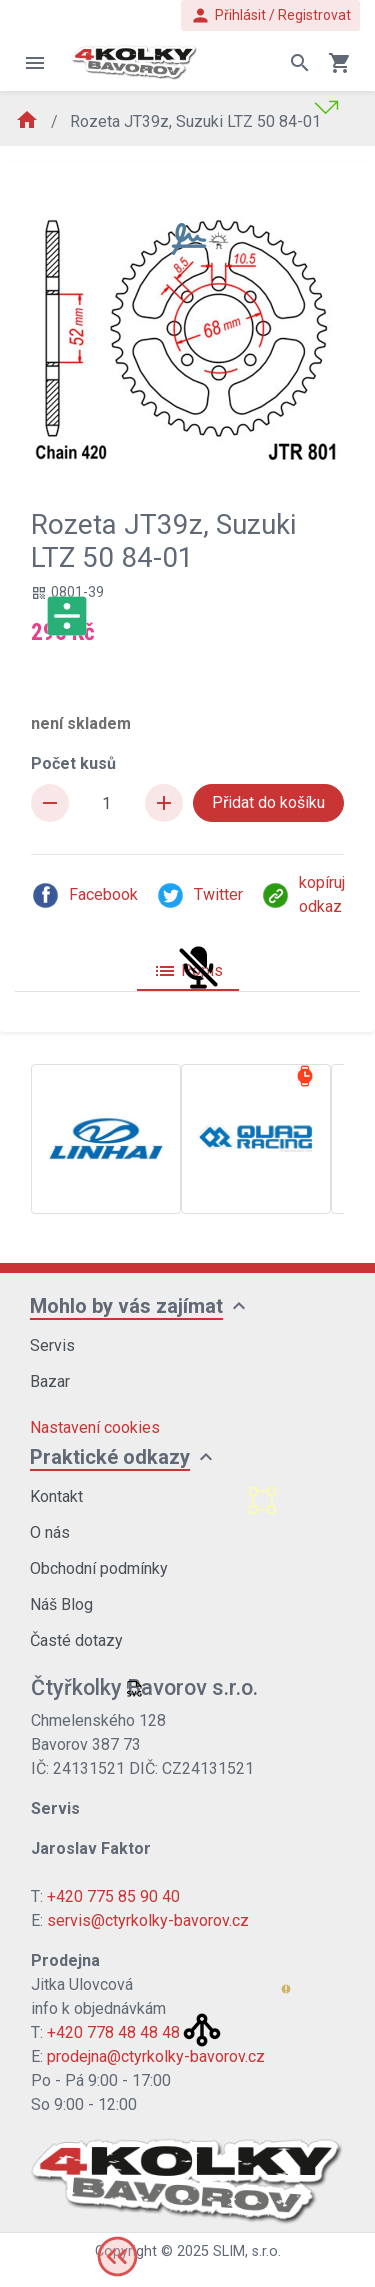  What do you see at coordinates (286, 1989) in the screenshot?
I see `indicates an unsupported or invalid breakpoint in the debugger` at bounding box center [286, 1989].